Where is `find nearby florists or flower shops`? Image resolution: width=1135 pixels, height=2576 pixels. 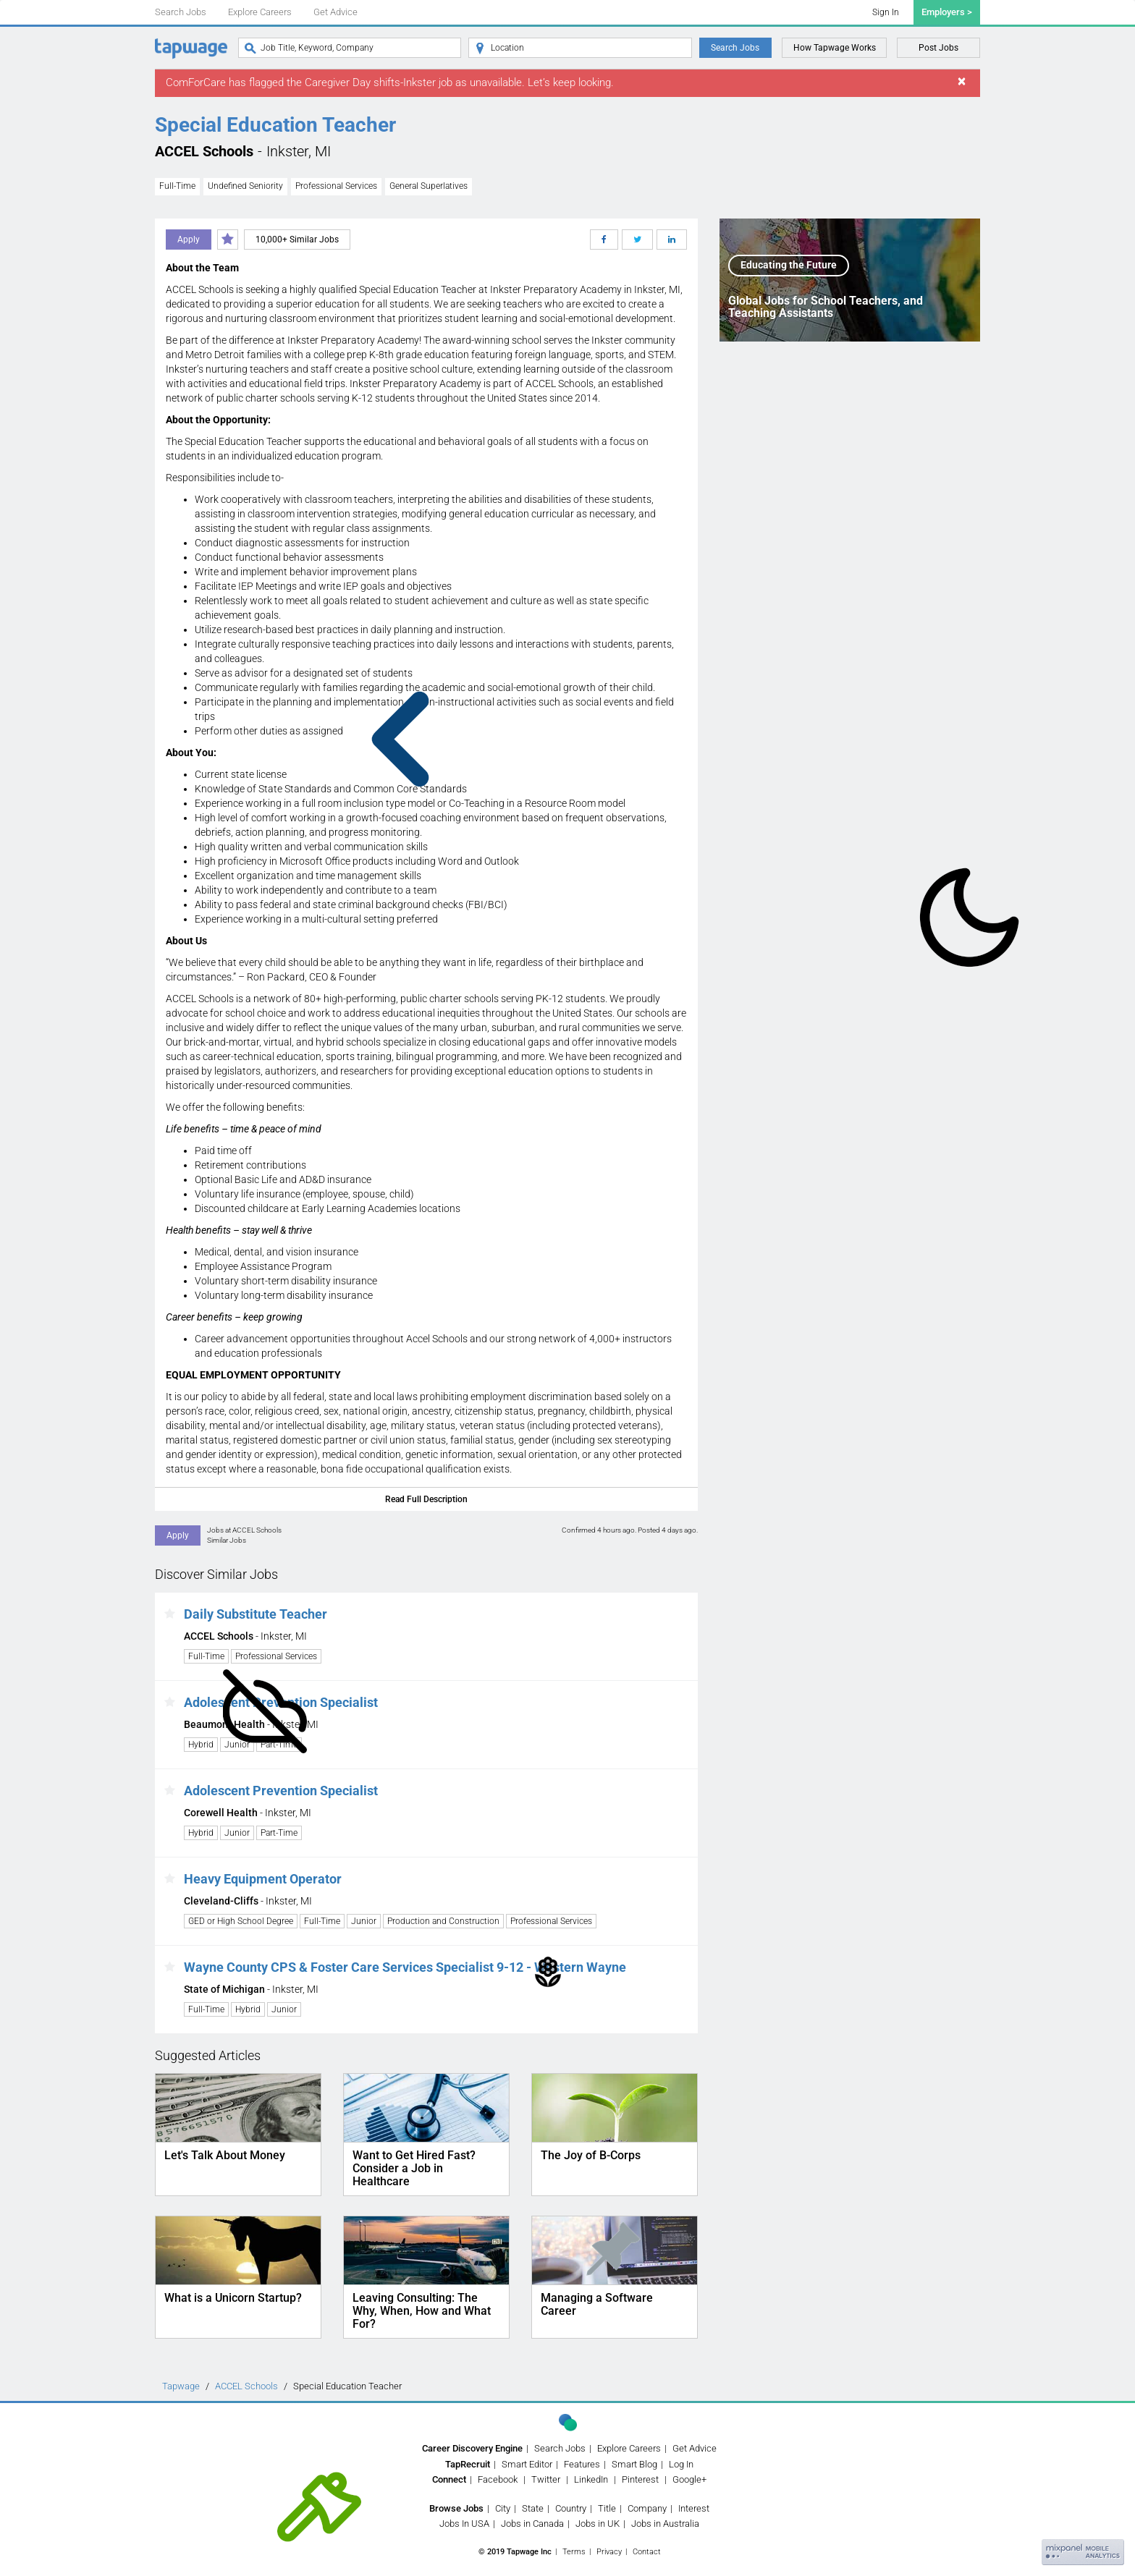
find nearby florists or flower shops is located at coordinates (548, 1973).